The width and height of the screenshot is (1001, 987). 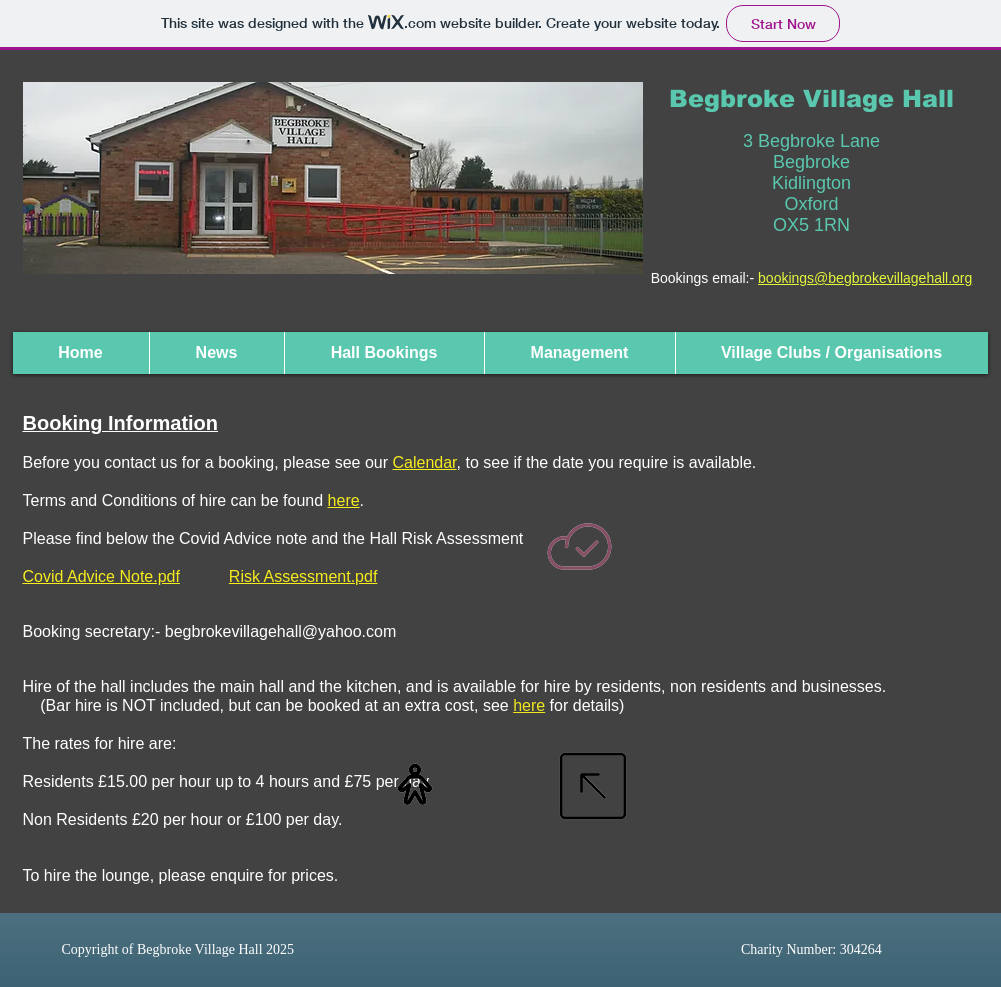 What do you see at coordinates (593, 786) in the screenshot?
I see `navigate to previous or parent section` at bounding box center [593, 786].